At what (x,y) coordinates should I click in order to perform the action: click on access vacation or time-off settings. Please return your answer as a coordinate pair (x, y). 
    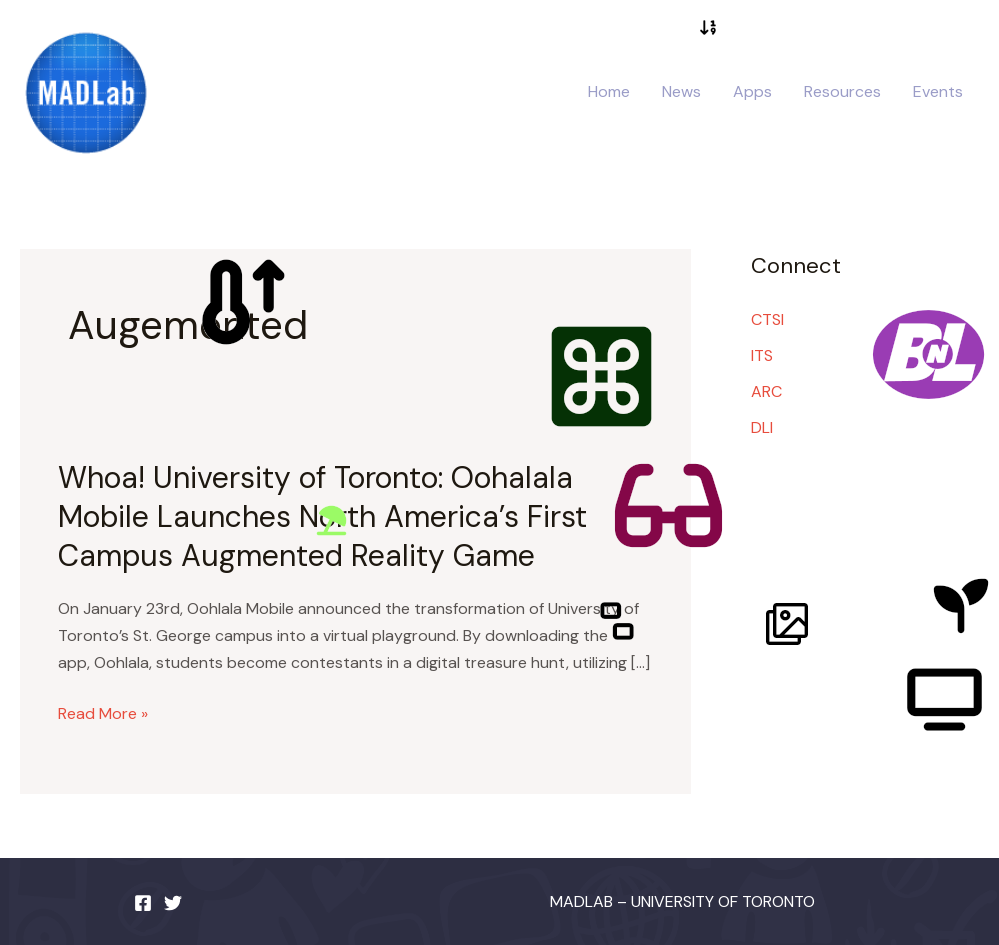
    Looking at the image, I should click on (331, 520).